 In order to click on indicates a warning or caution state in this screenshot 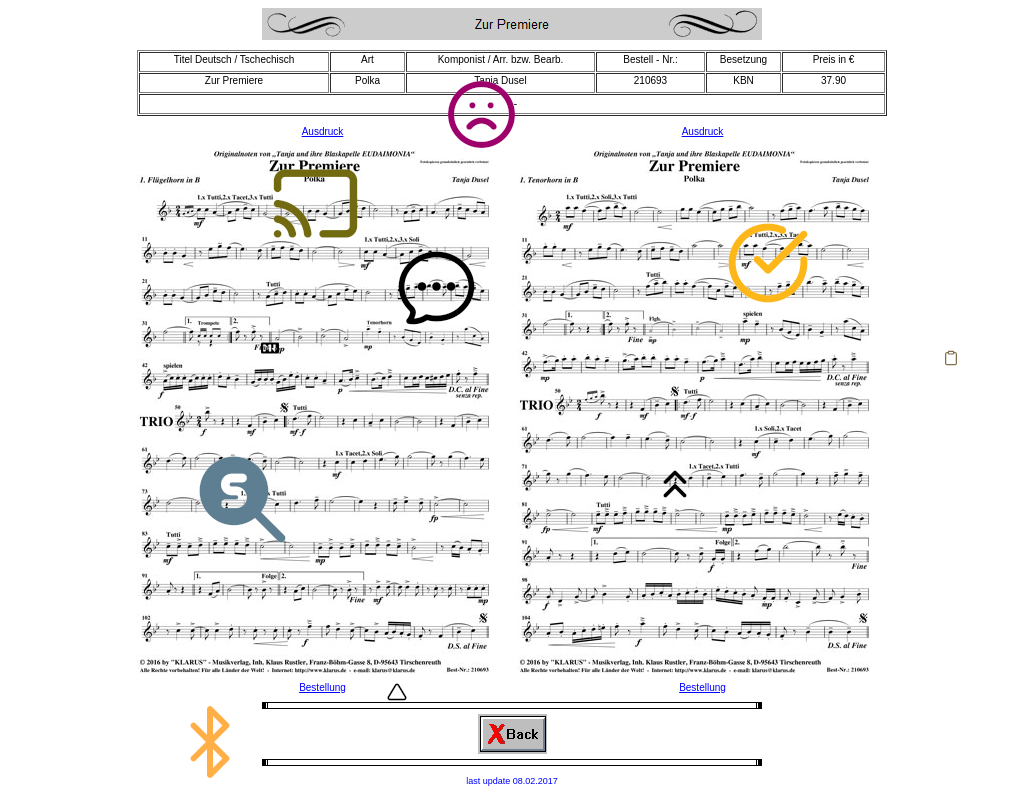, I will do `click(397, 692)`.